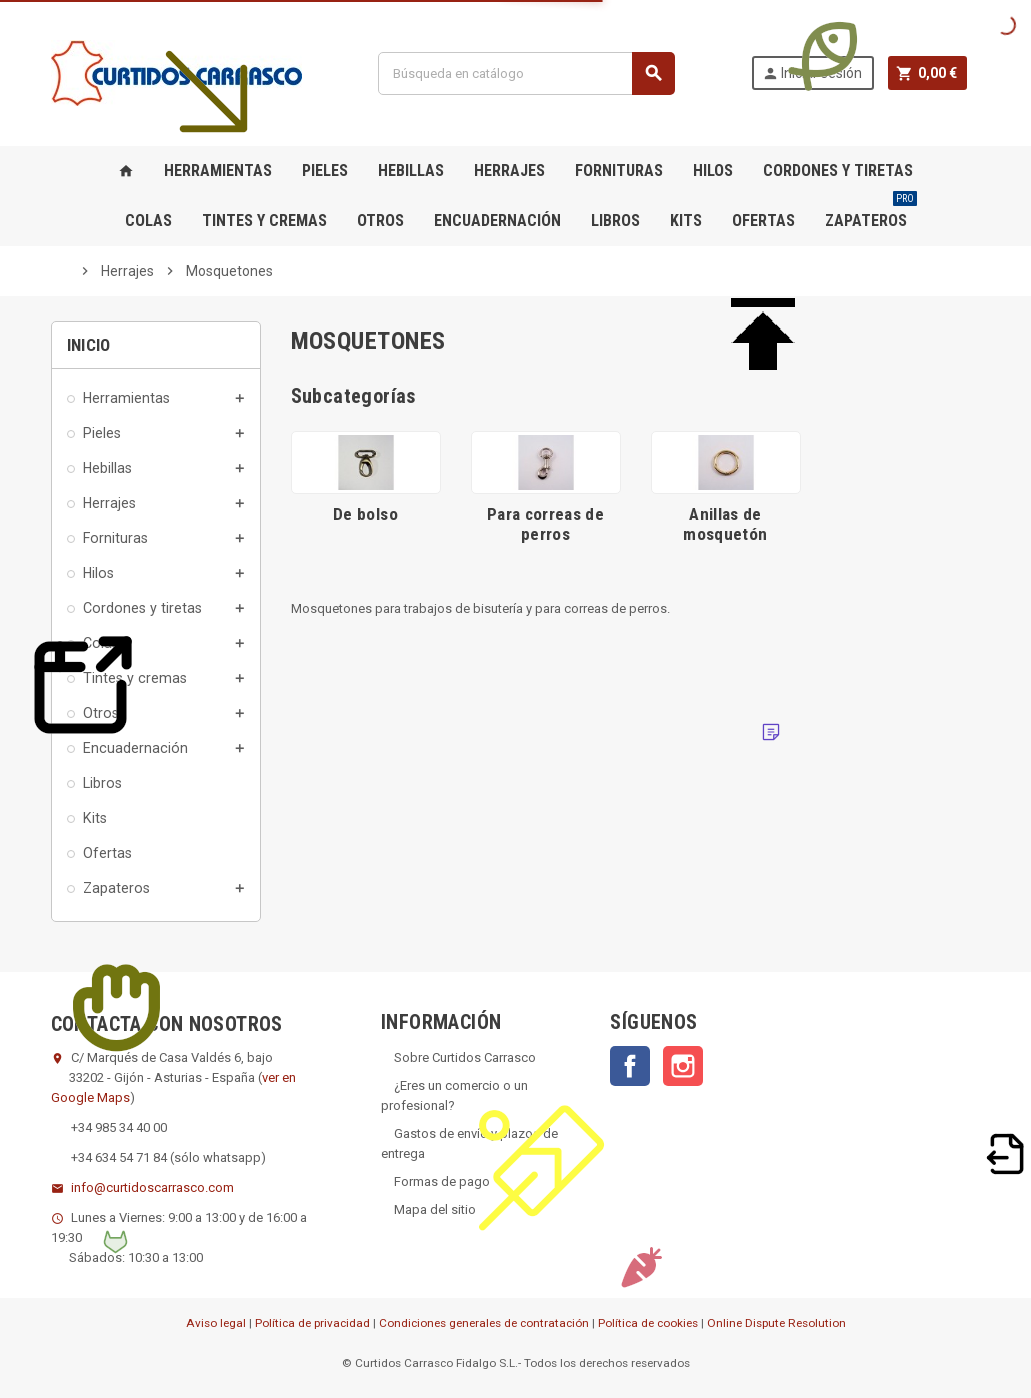 The height and width of the screenshot is (1398, 1031). I want to click on export file to another location, so click(1007, 1154).